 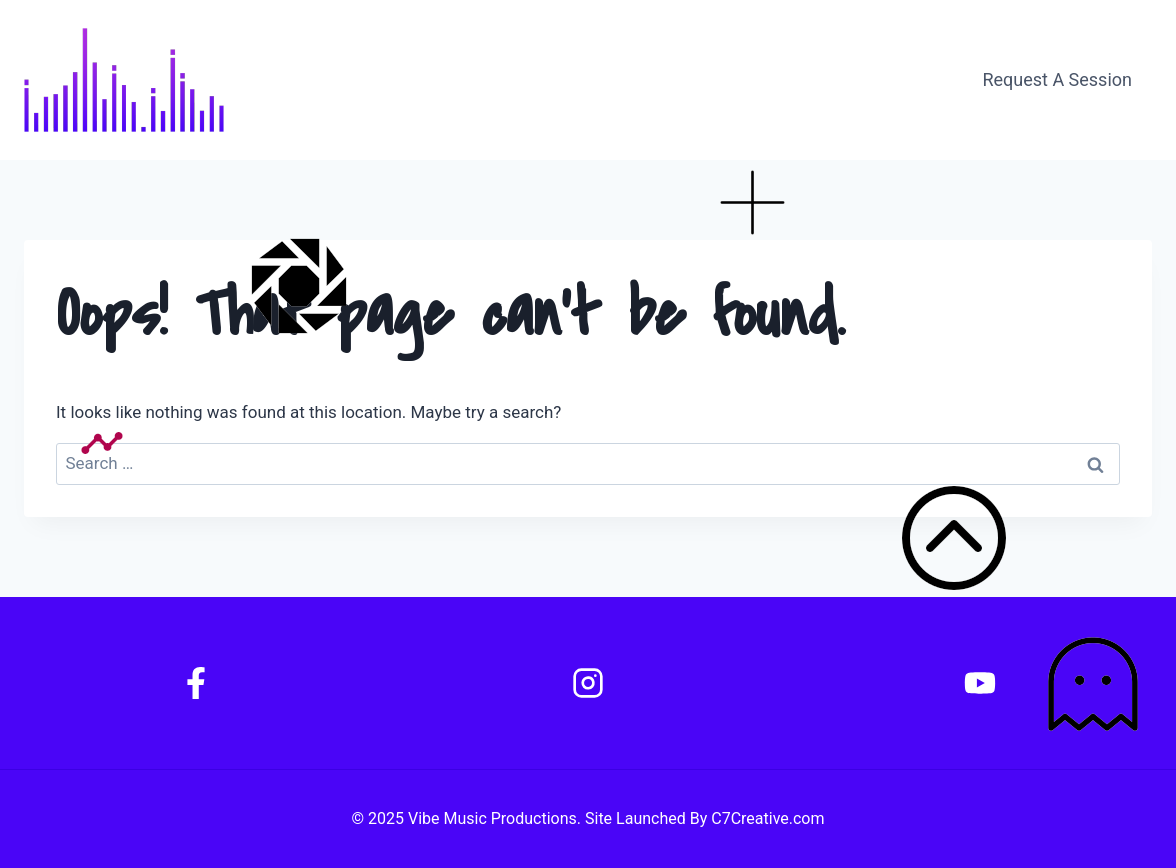 What do you see at coordinates (299, 286) in the screenshot?
I see `adjust camera aperture settings` at bounding box center [299, 286].